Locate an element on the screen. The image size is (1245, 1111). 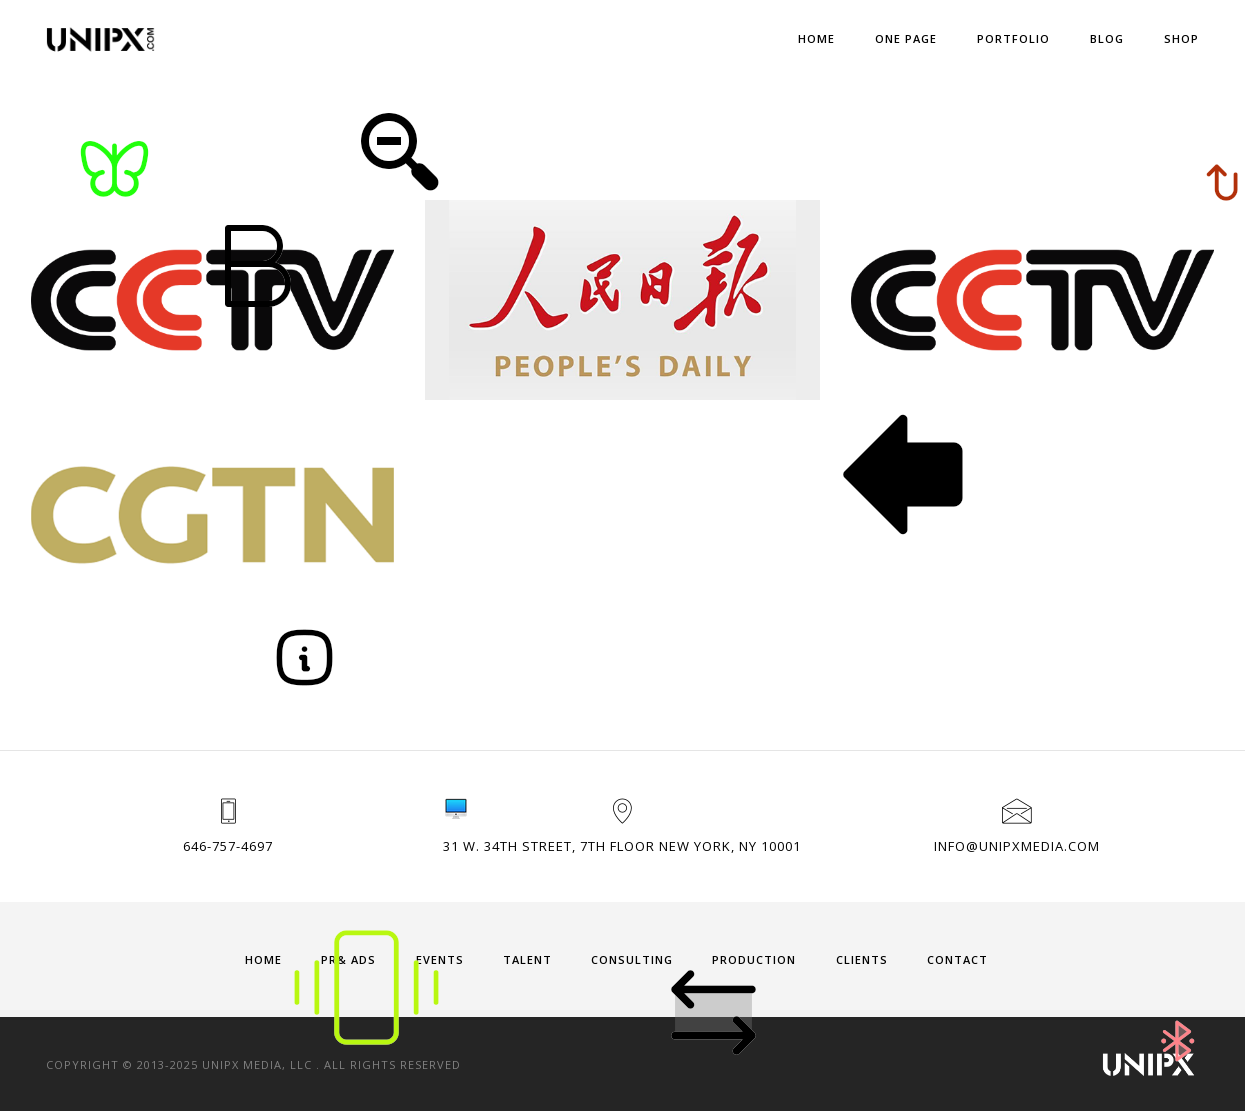
go back to previous screen or section is located at coordinates (1223, 182).